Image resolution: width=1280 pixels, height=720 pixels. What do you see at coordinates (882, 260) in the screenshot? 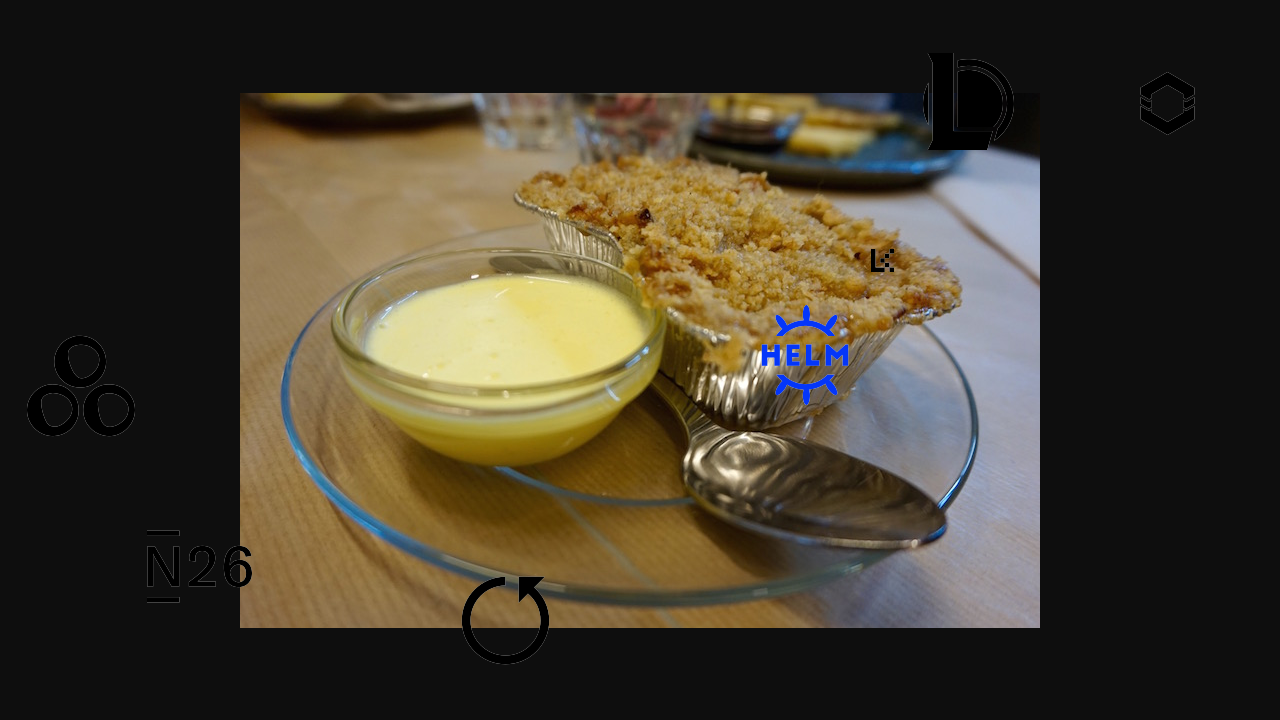
I see `livekit logo - real-time audio/video platform branding` at bounding box center [882, 260].